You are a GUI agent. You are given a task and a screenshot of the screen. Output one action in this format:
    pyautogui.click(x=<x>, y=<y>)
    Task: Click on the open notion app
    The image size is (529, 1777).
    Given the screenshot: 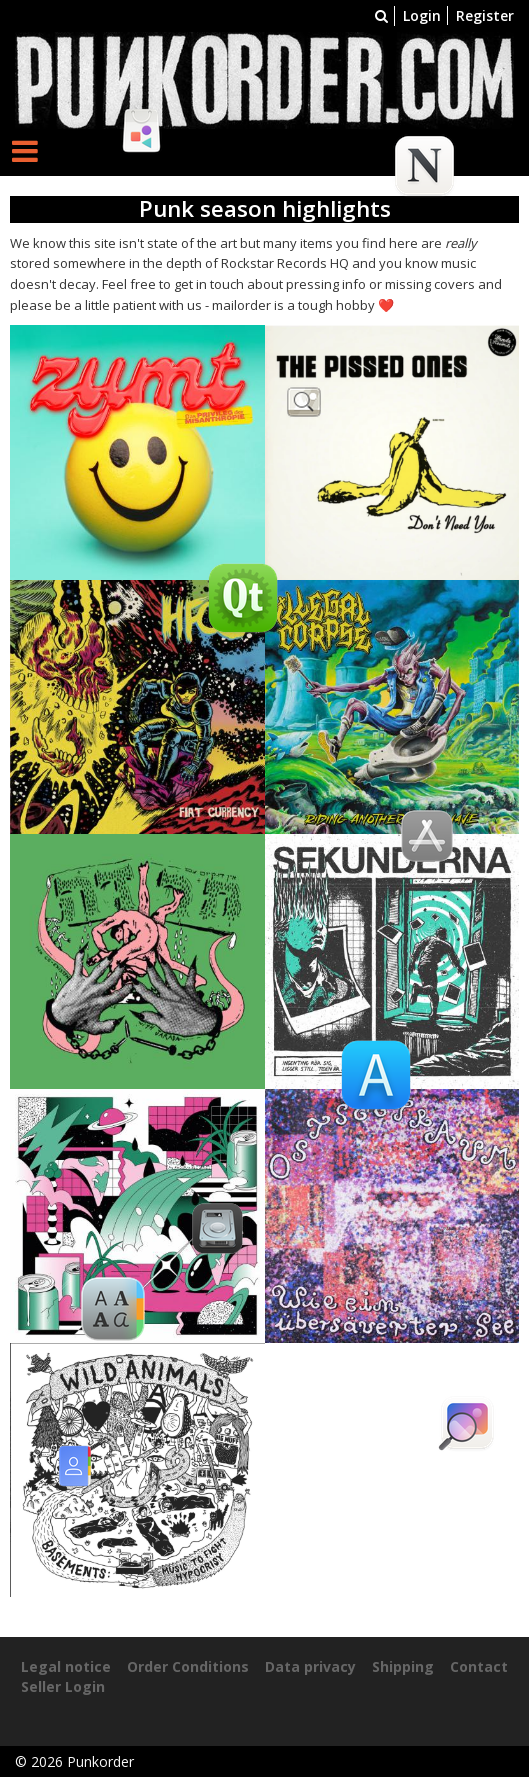 What is the action you would take?
    pyautogui.click(x=424, y=165)
    